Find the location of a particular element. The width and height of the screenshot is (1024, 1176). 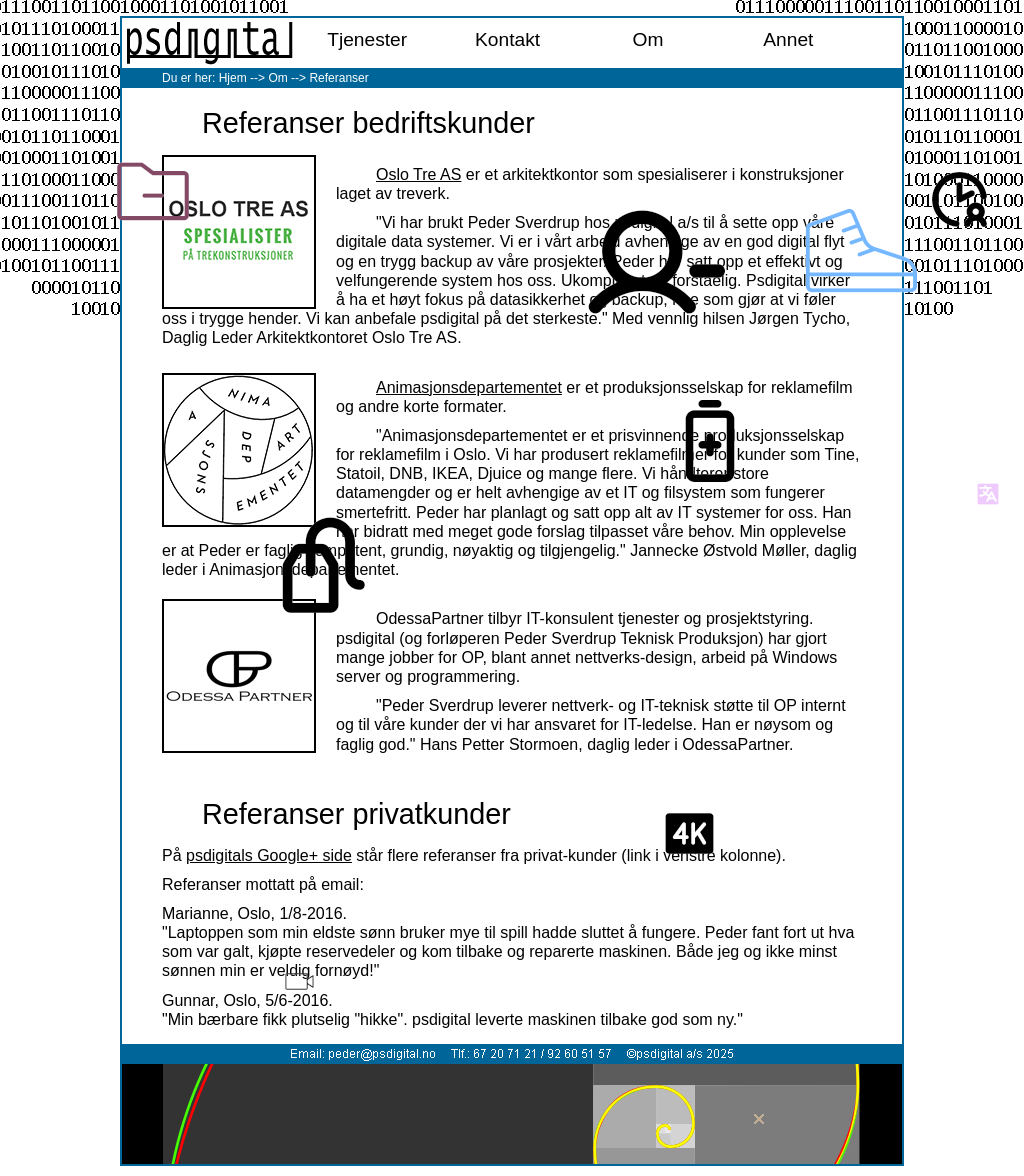

browse footwear or shoe products is located at coordinates (855, 254).